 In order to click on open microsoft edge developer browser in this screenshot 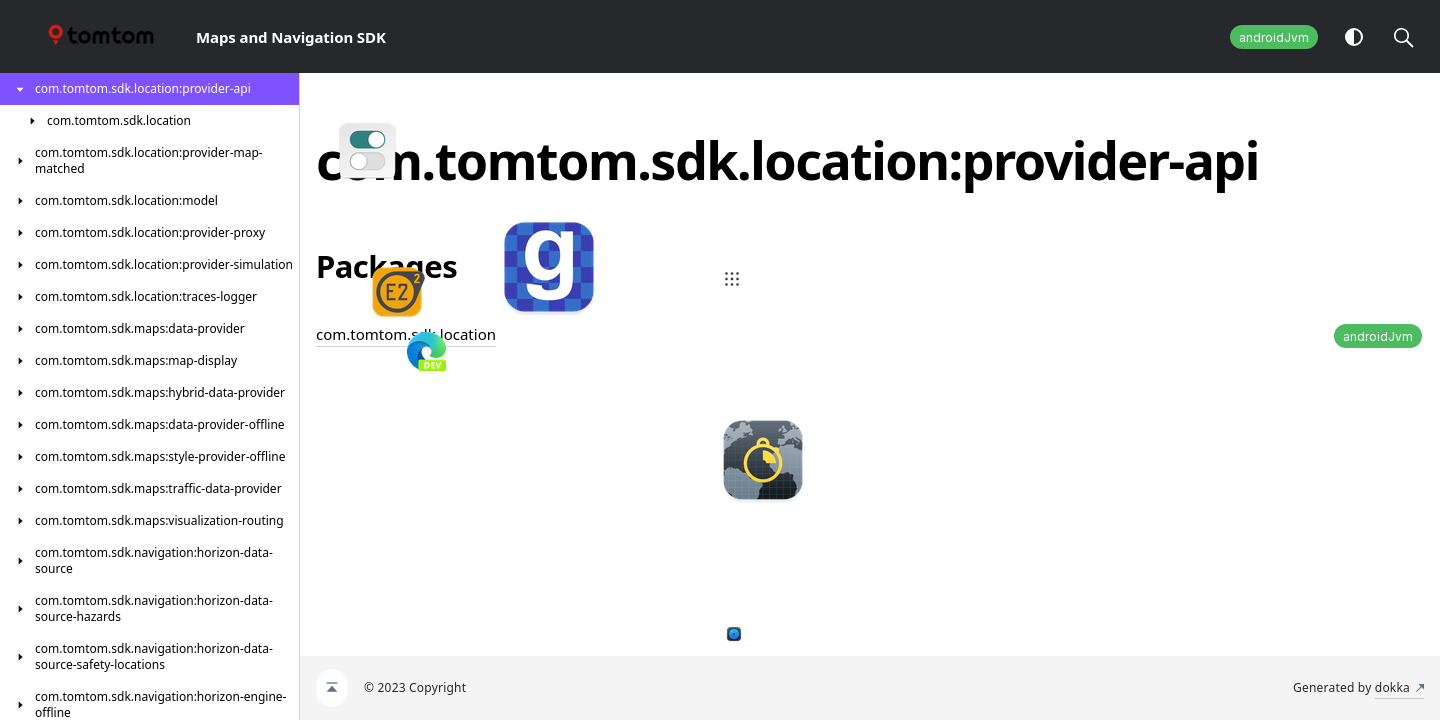, I will do `click(426, 351)`.